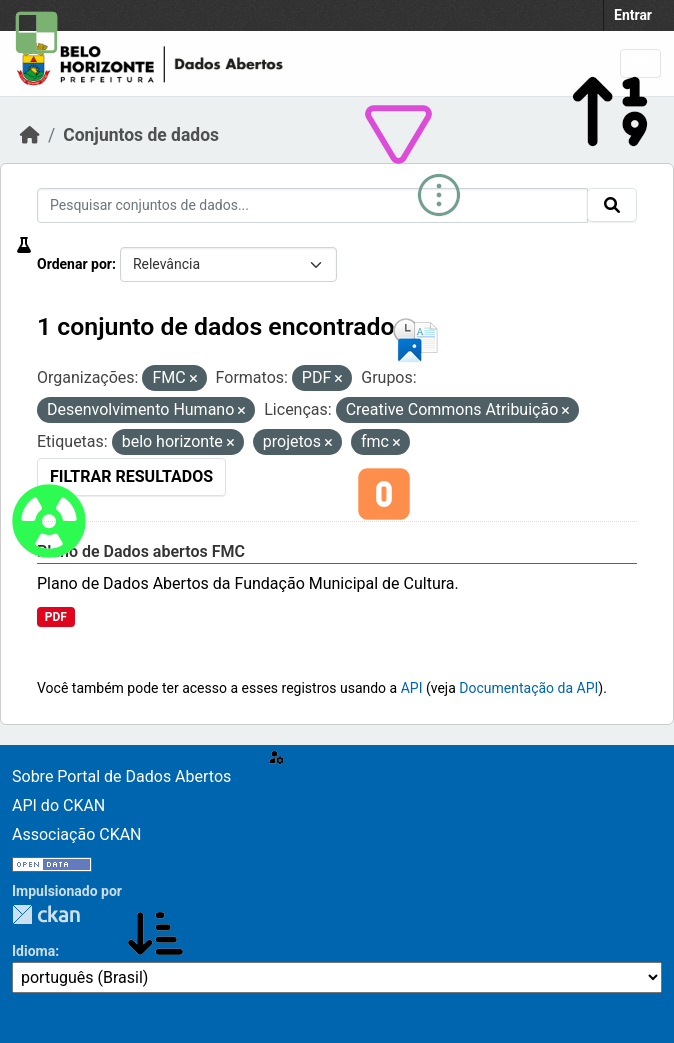  Describe the element at coordinates (24, 245) in the screenshot. I see `access science or laboratory features` at that location.